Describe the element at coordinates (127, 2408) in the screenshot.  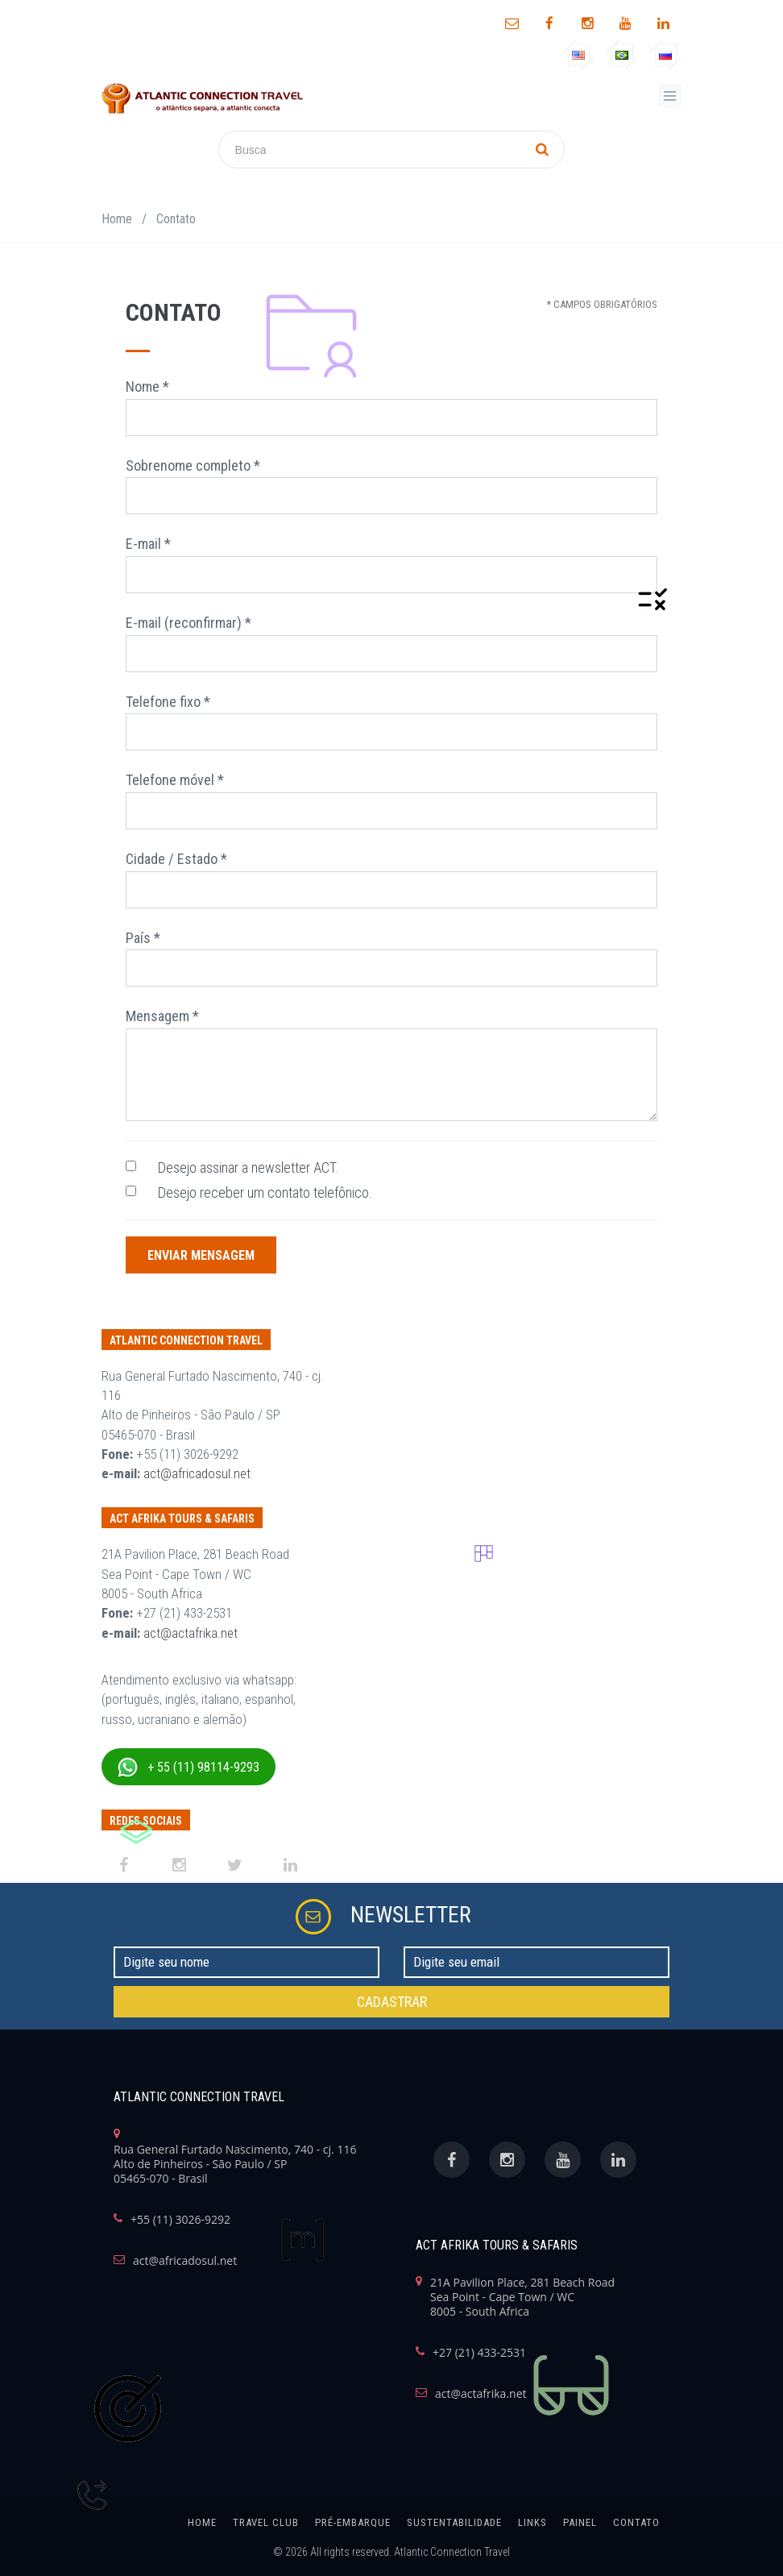
I see `set a goal or objective` at that location.